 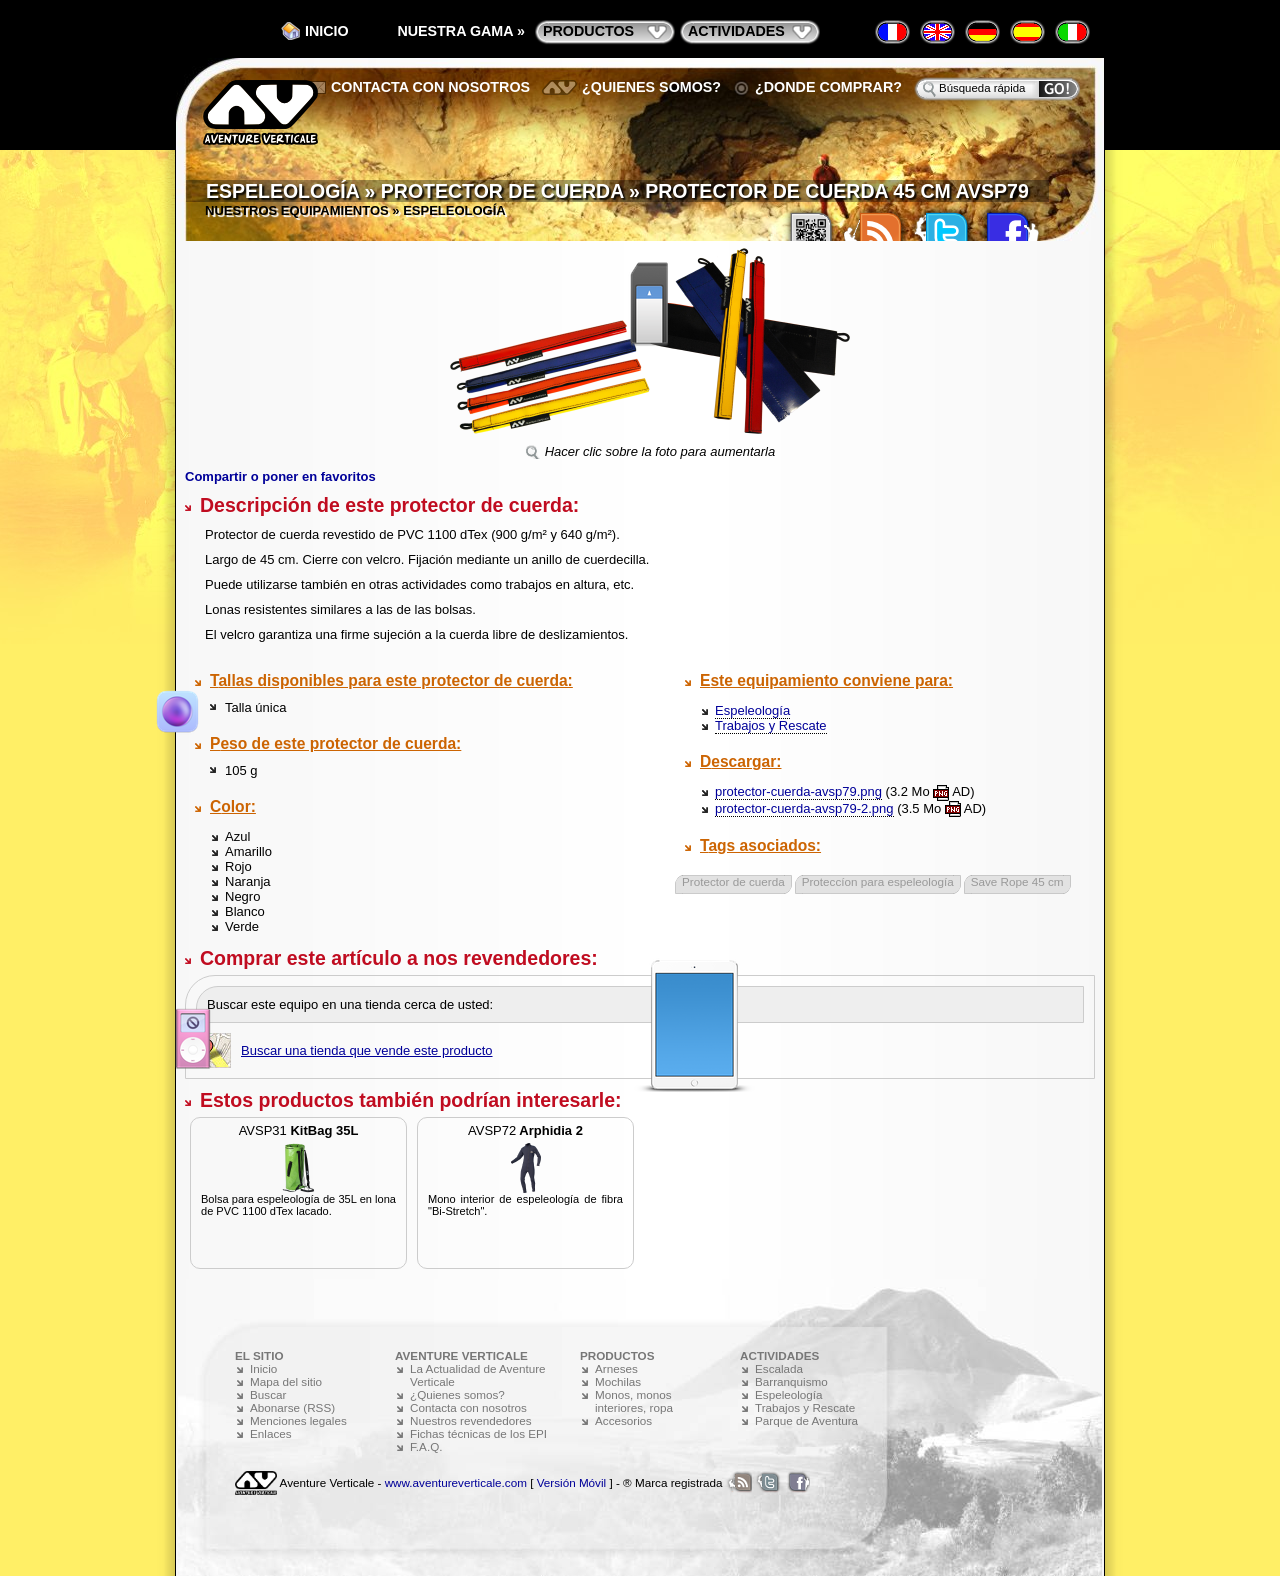 What do you see at coordinates (192, 1038) in the screenshot?
I see `iPod mini device in pink color` at bounding box center [192, 1038].